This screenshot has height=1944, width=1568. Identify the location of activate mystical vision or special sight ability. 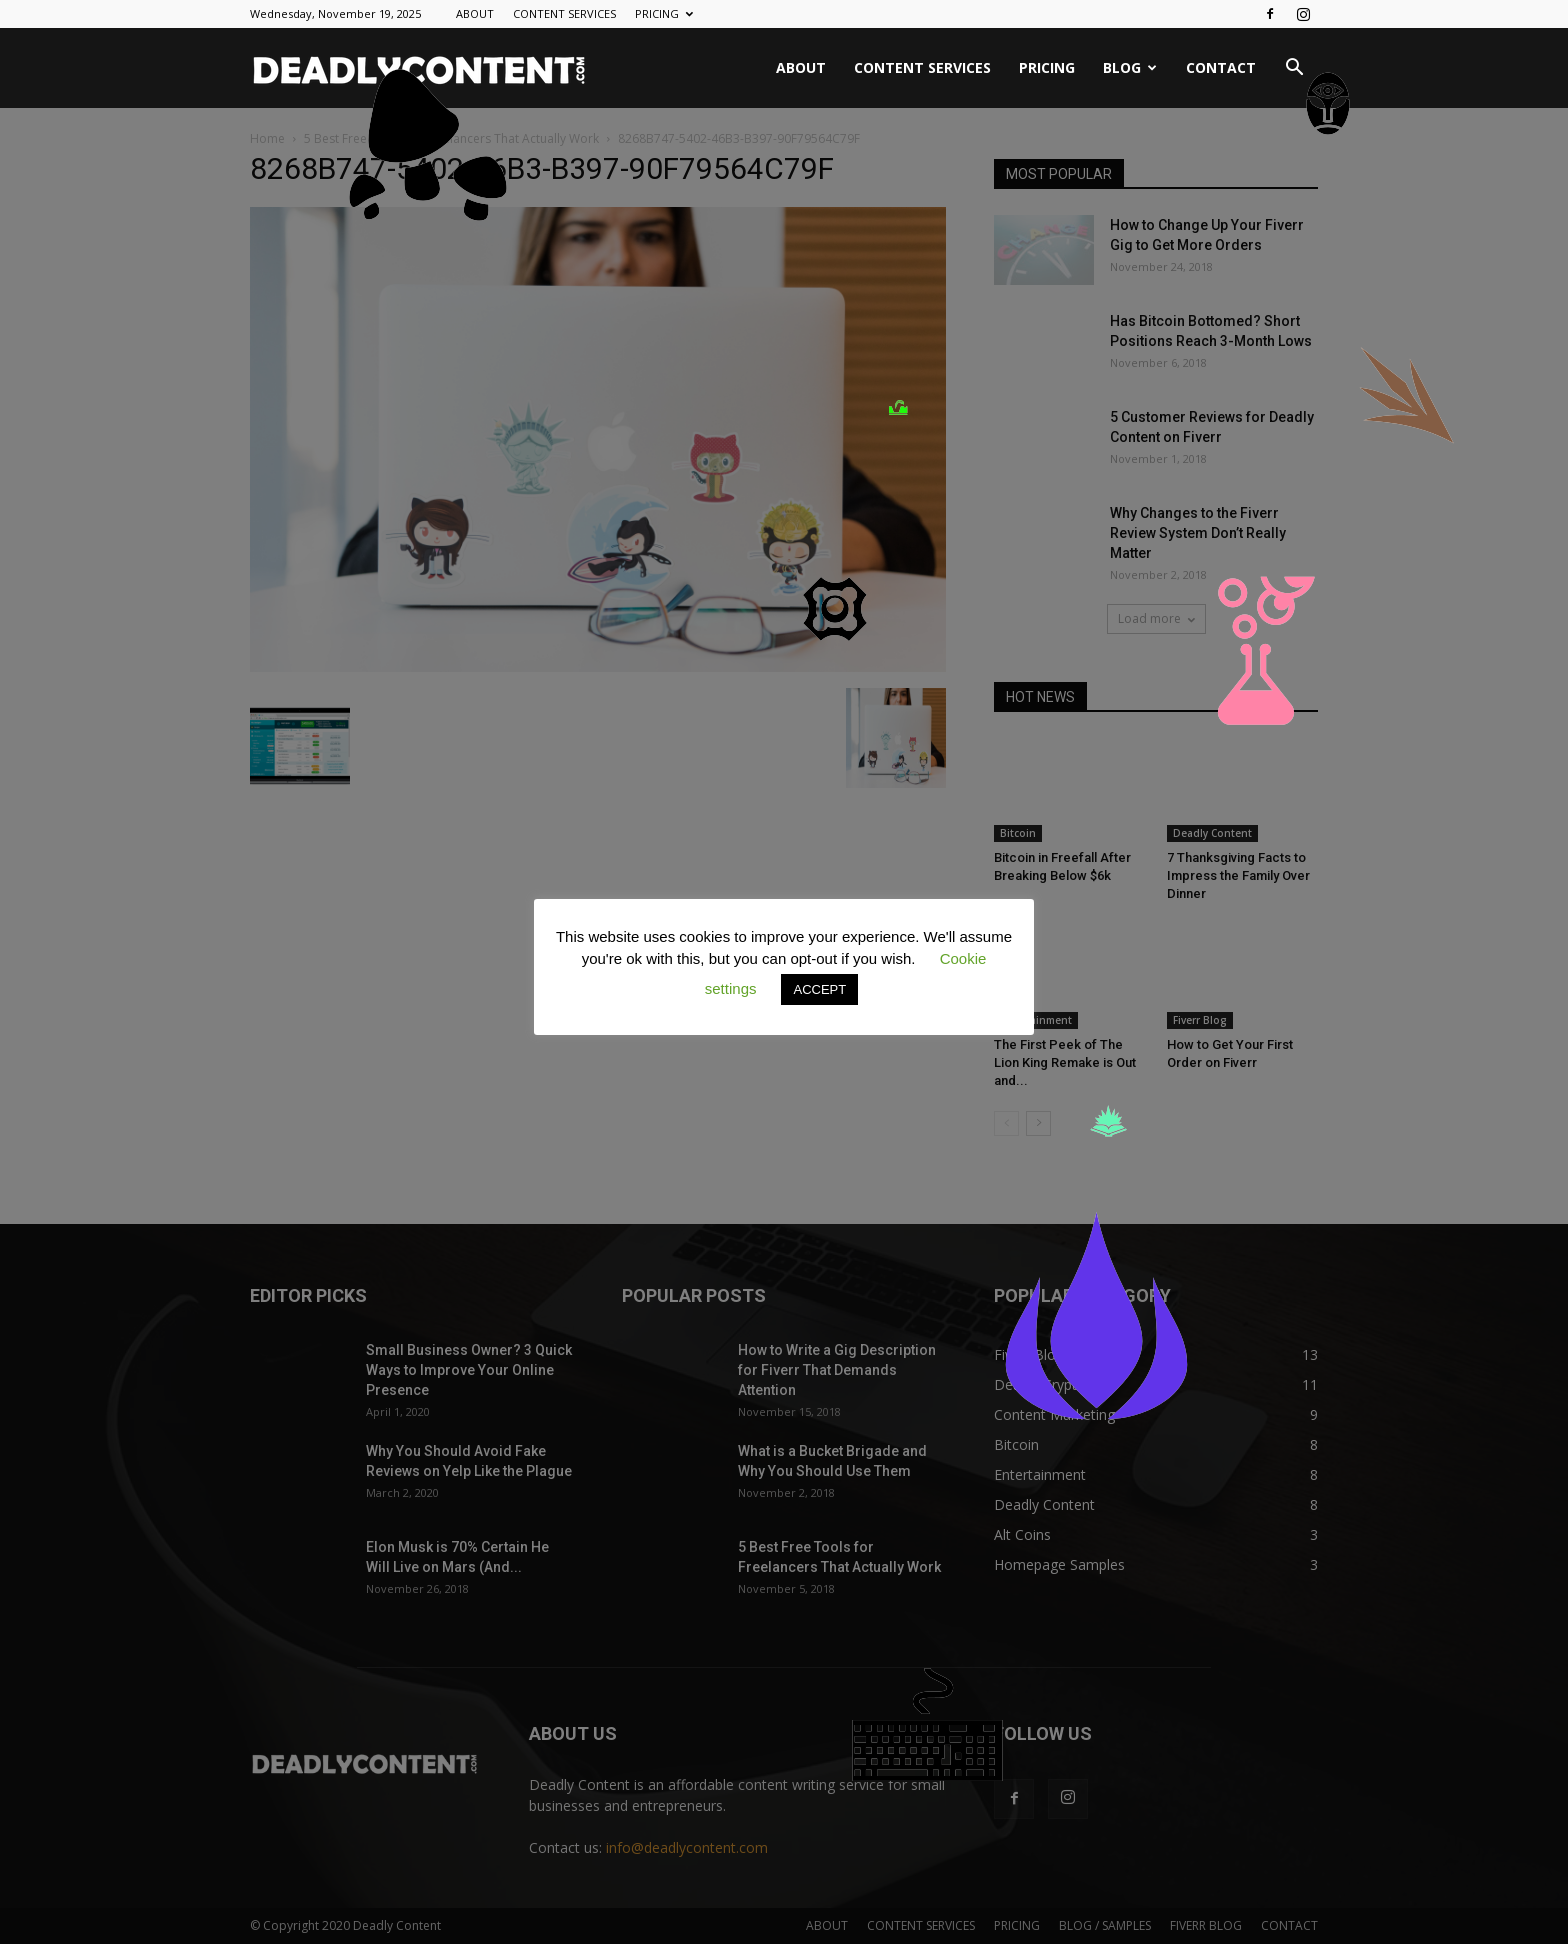
(1328, 103).